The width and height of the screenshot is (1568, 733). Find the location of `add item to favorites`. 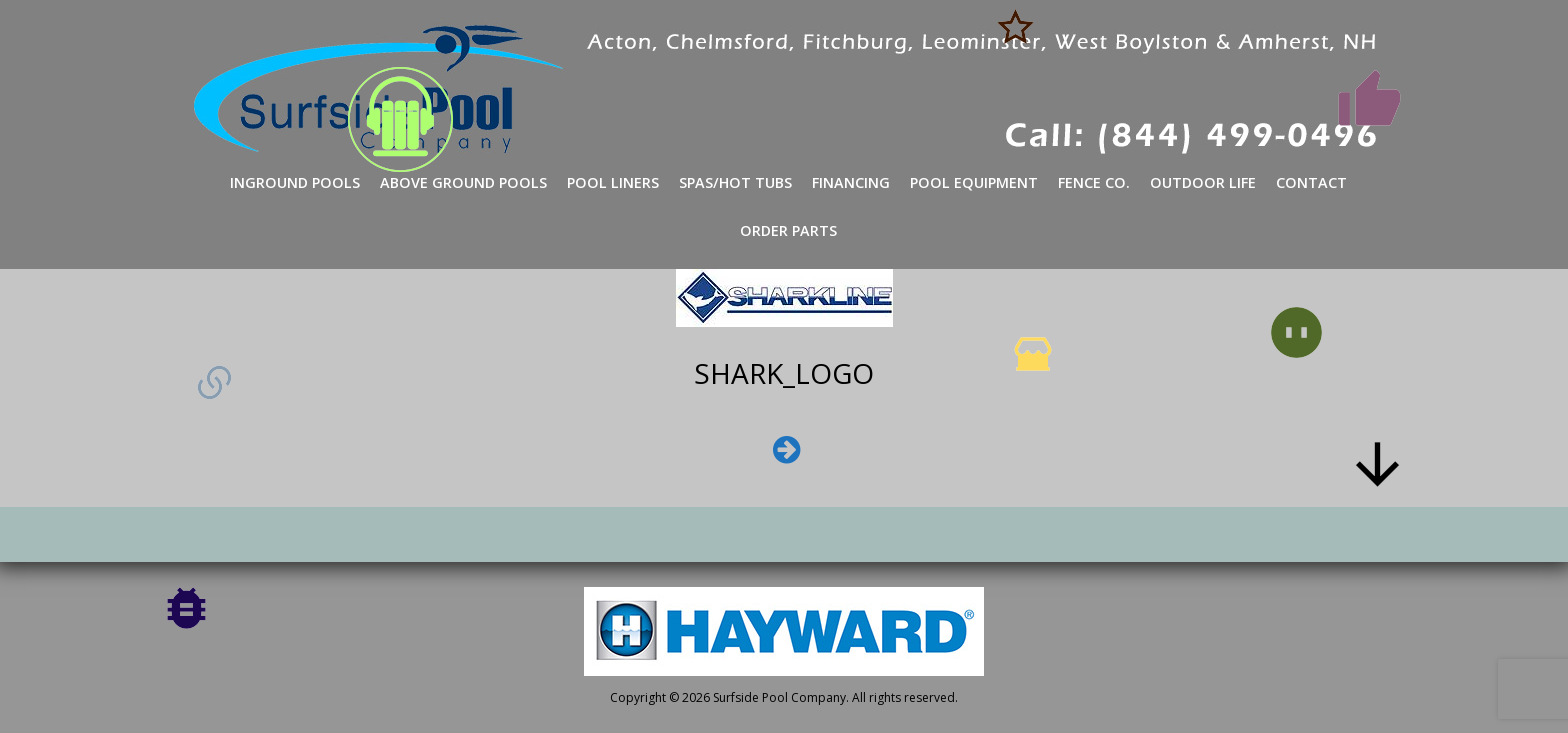

add item to favorites is located at coordinates (1015, 27).